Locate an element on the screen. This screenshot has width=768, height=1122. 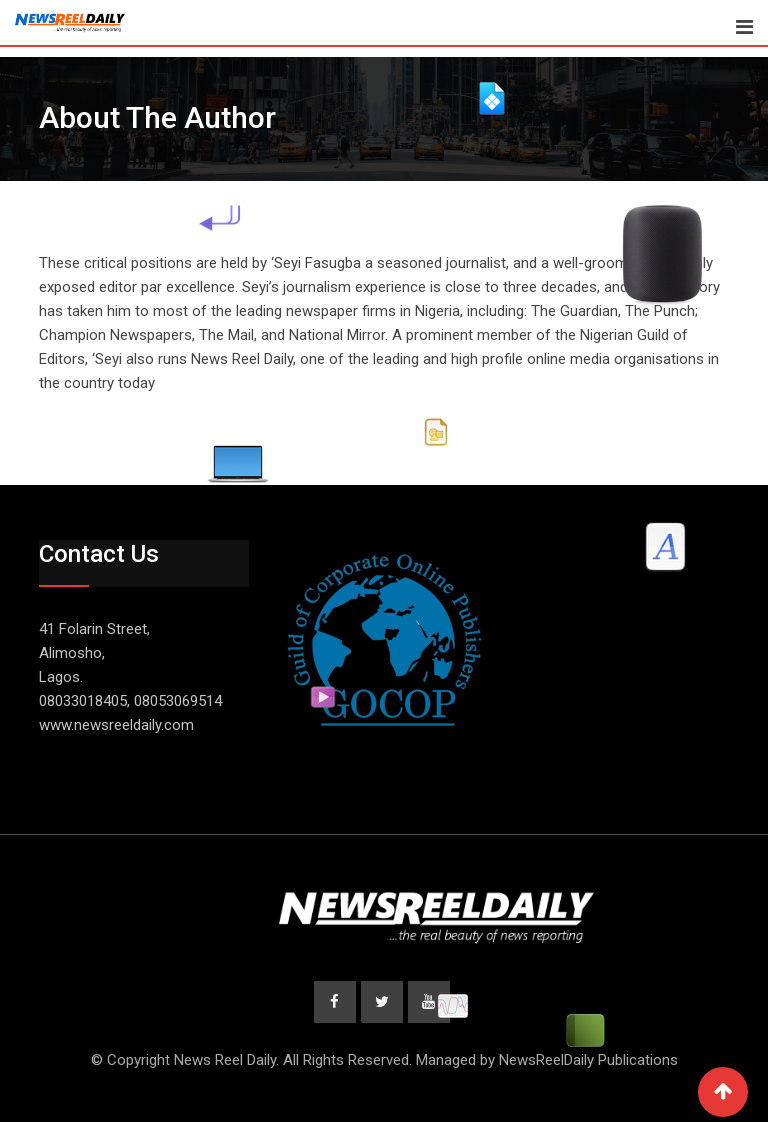
windows control panel file running through wine compatibility layer is located at coordinates (492, 99).